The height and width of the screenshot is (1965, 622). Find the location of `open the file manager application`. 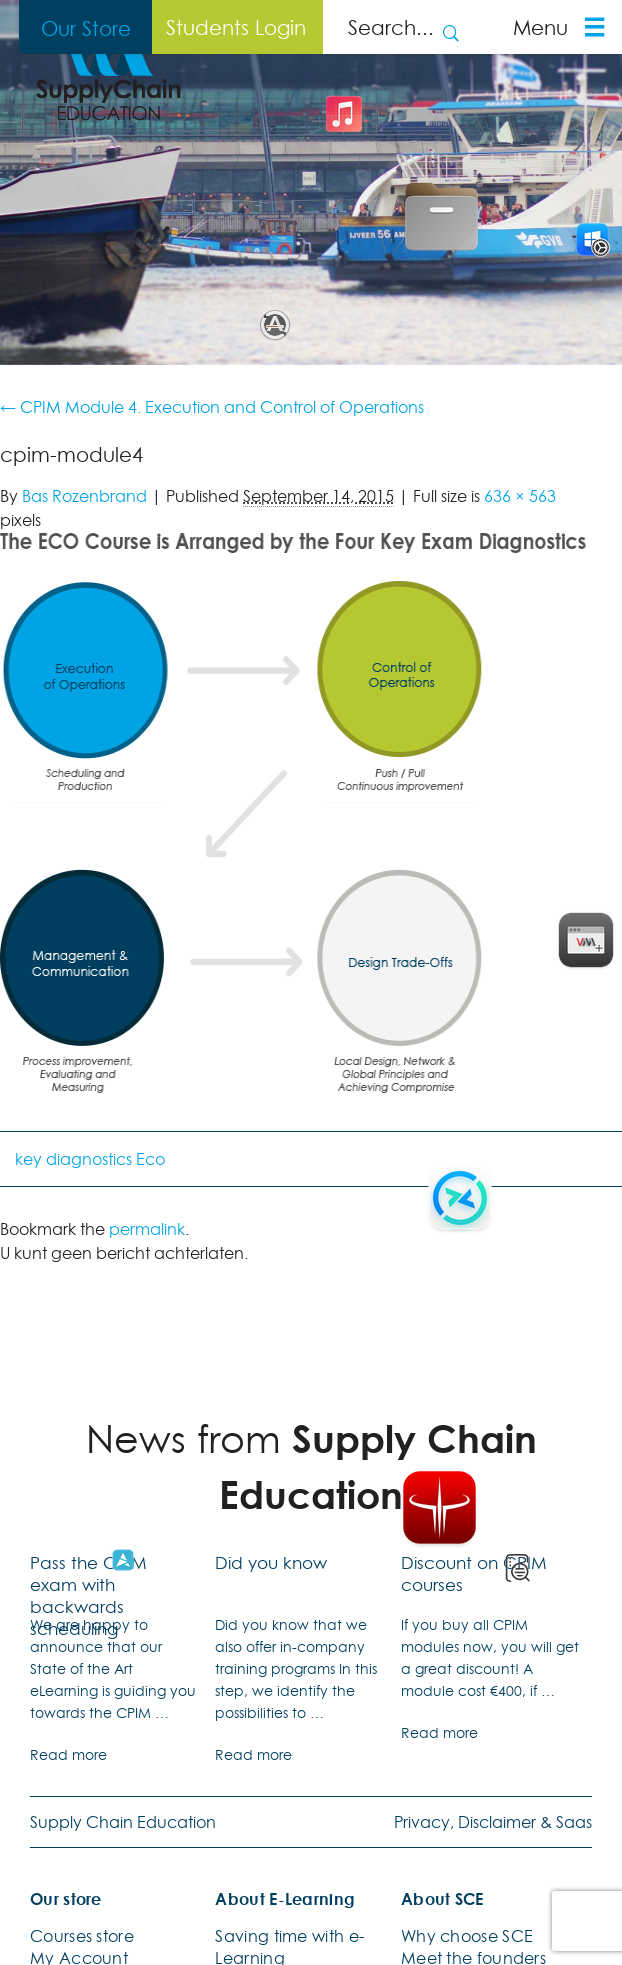

open the file manager application is located at coordinates (441, 216).